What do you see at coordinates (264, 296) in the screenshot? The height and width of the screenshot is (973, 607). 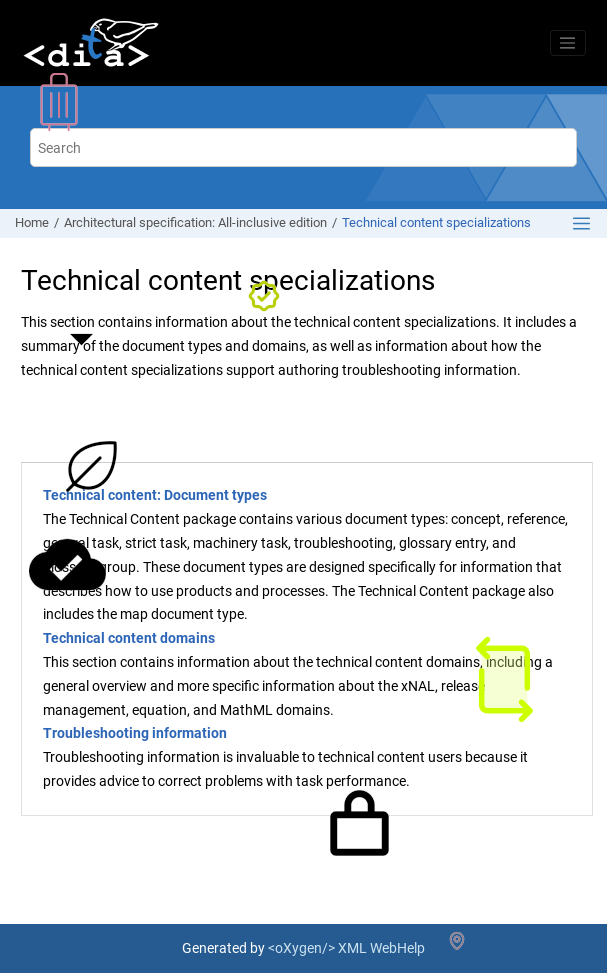 I see `indicates verified or authenticated status` at bounding box center [264, 296].